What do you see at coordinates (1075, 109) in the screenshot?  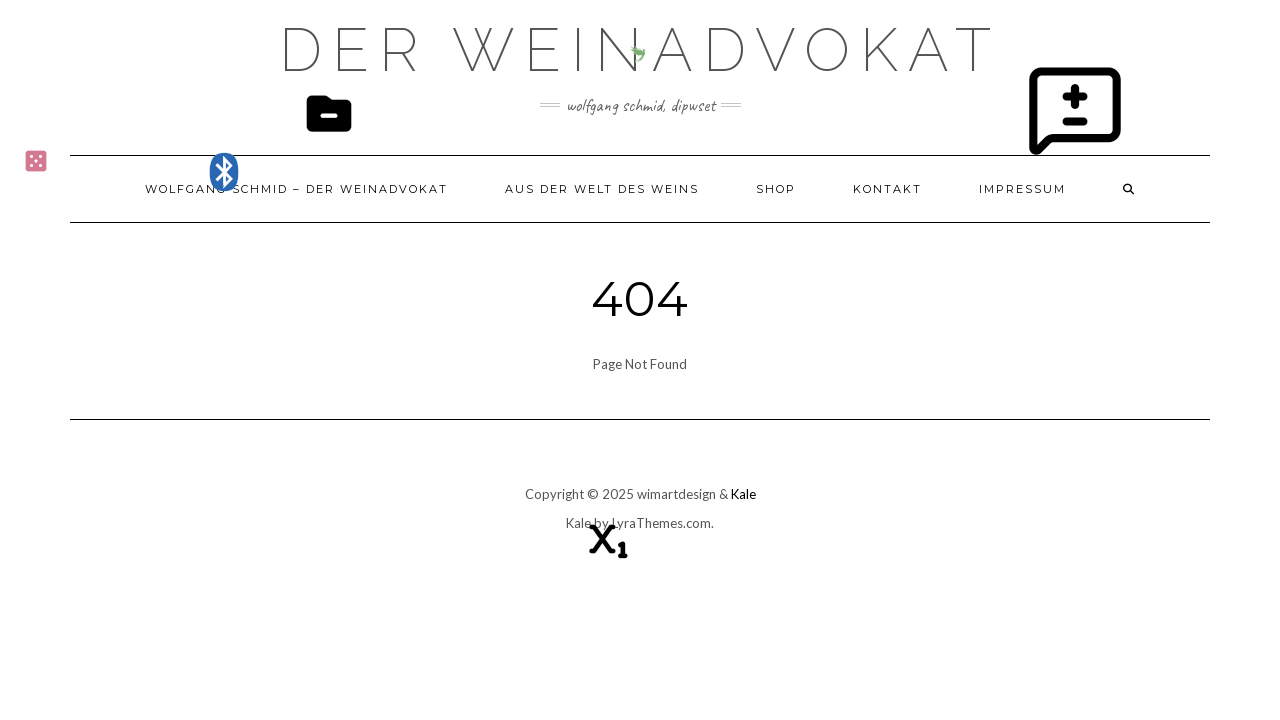 I see `compare or show differences between messages` at bounding box center [1075, 109].